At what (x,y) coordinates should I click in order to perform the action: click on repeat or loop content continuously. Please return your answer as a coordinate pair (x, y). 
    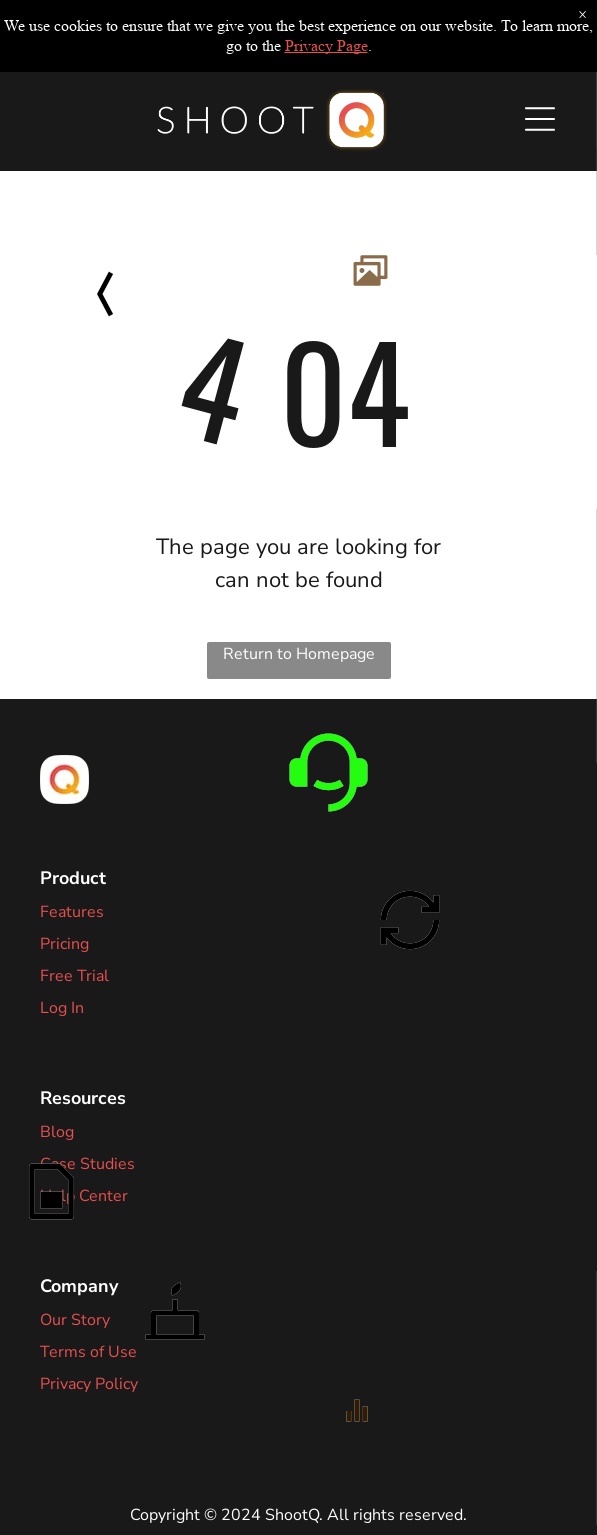
    Looking at the image, I should click on (410, 920).